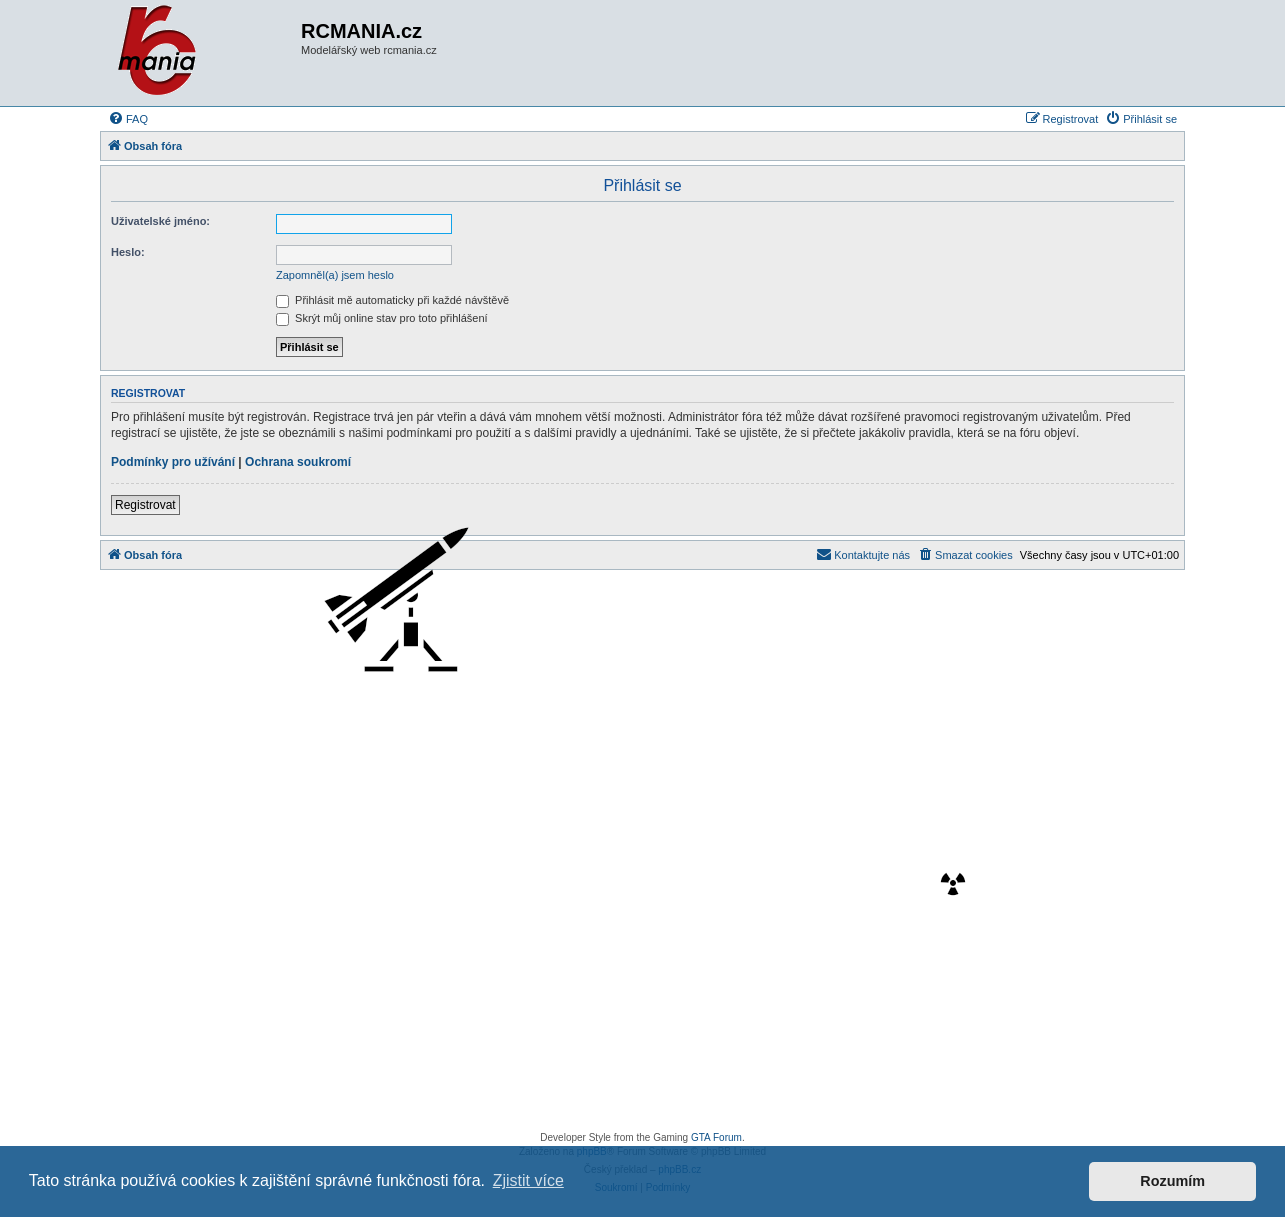 The width and height of the screenshot is (1285, 1217). I want to click on launch missile attack in game, so click(396, 599).